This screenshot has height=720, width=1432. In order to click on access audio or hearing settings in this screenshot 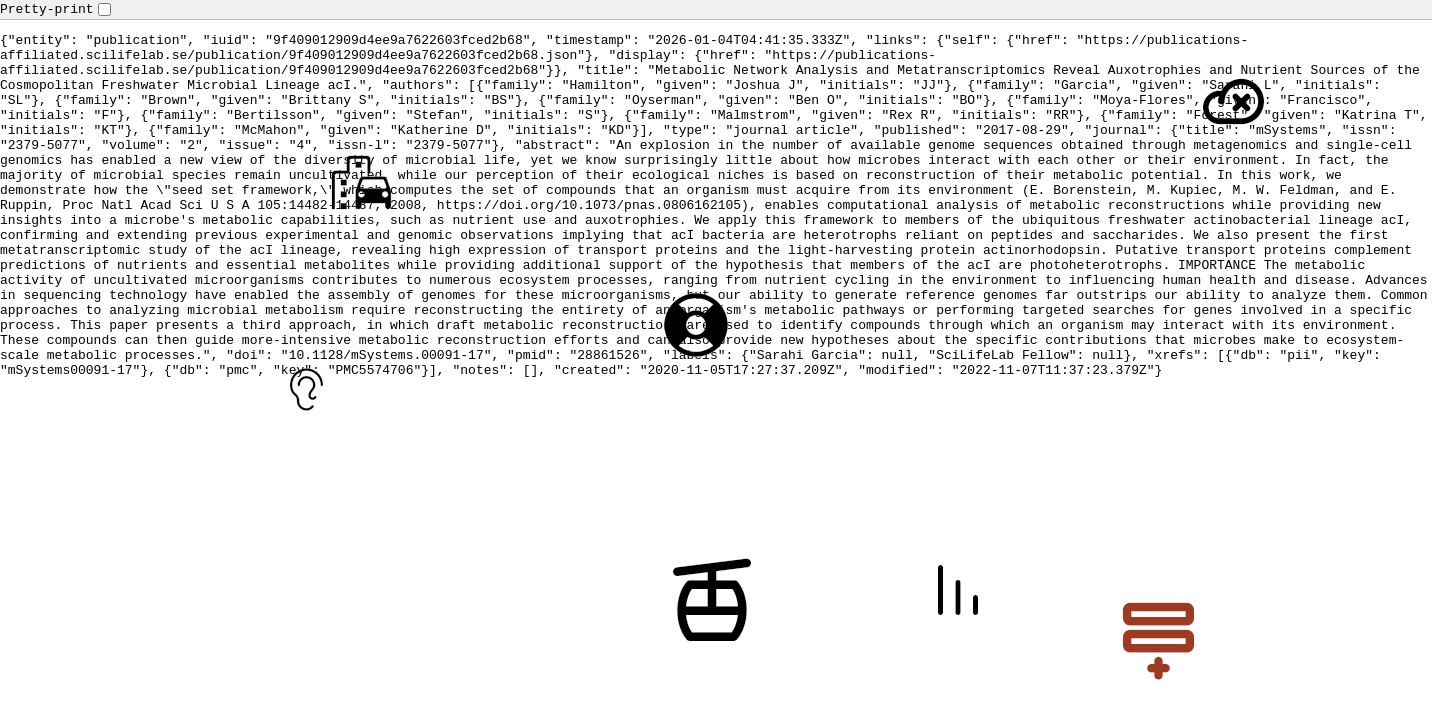, I will do `click(306, 389)`.